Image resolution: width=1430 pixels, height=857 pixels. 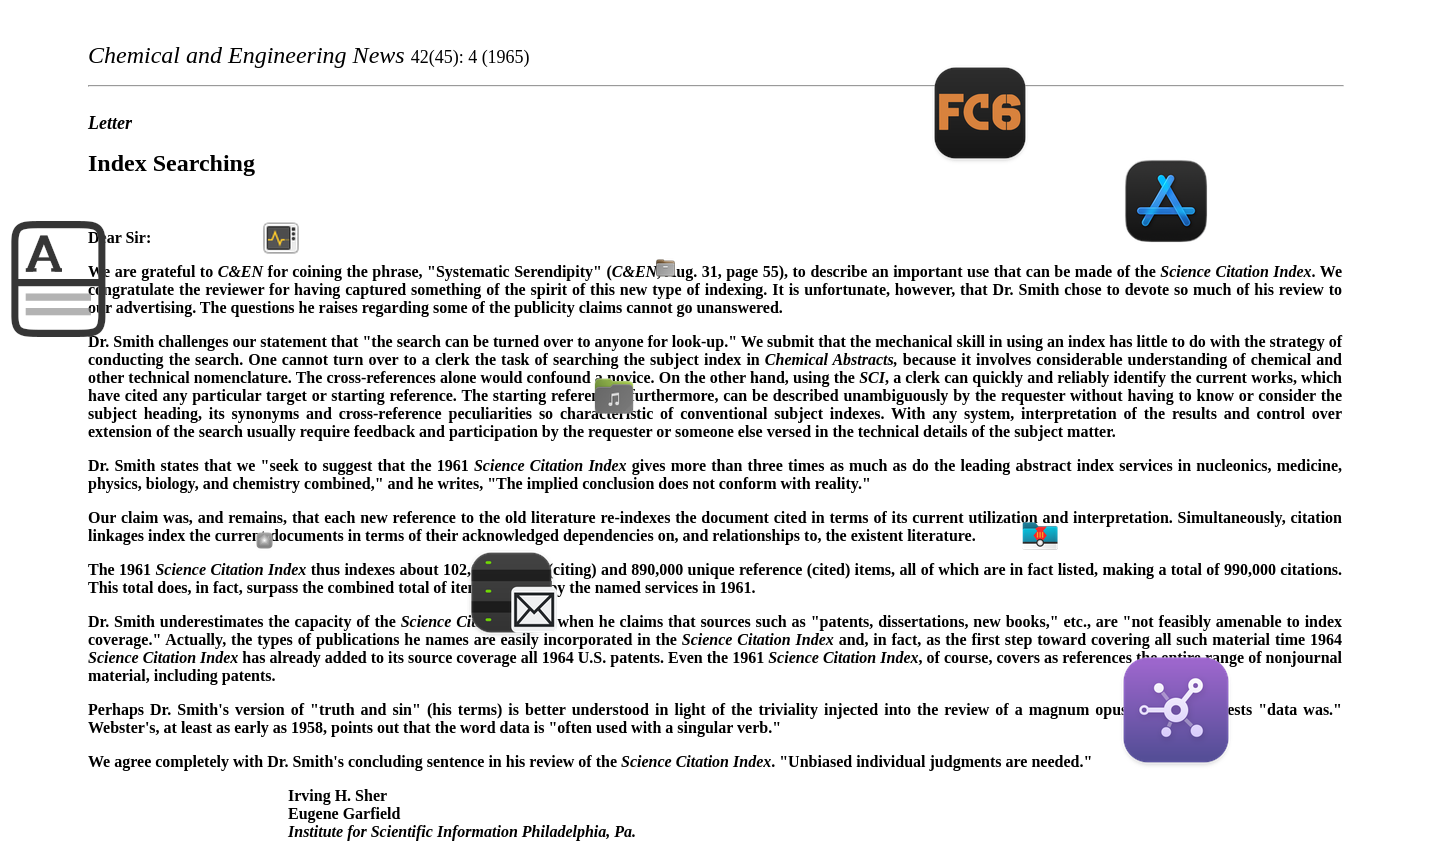 I want to click on open warpinator to share files between devices on the same network, so click(x=1176, y=710).